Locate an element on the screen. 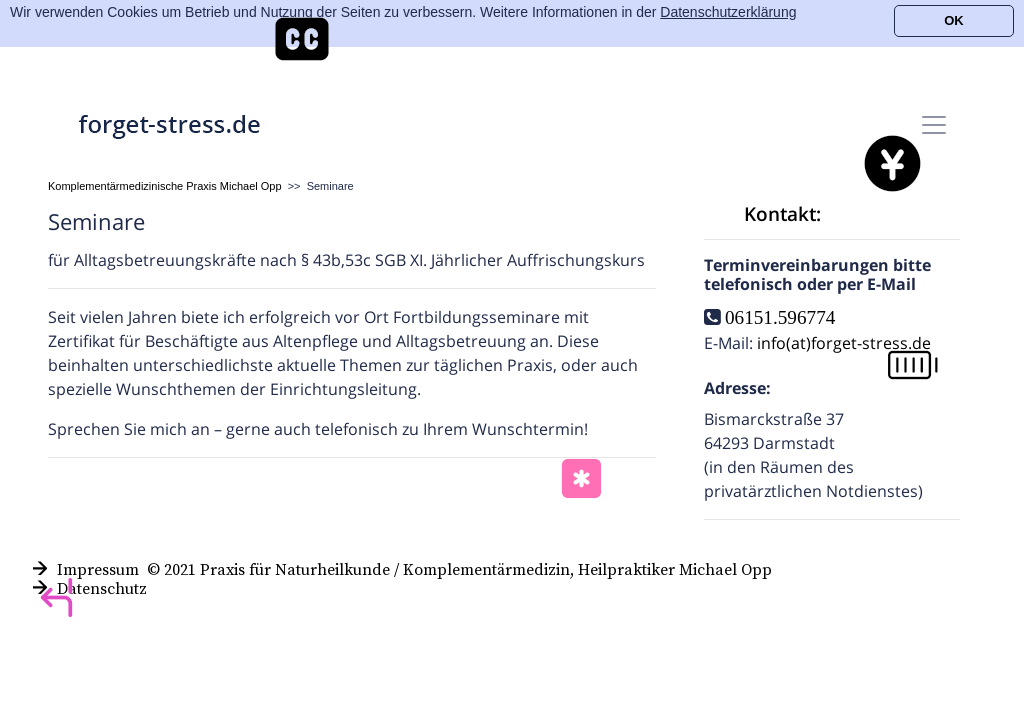 Image resolution: width=1024 pixels, height=720 pixels. enable closed captions is located at coordinates (302, 39).